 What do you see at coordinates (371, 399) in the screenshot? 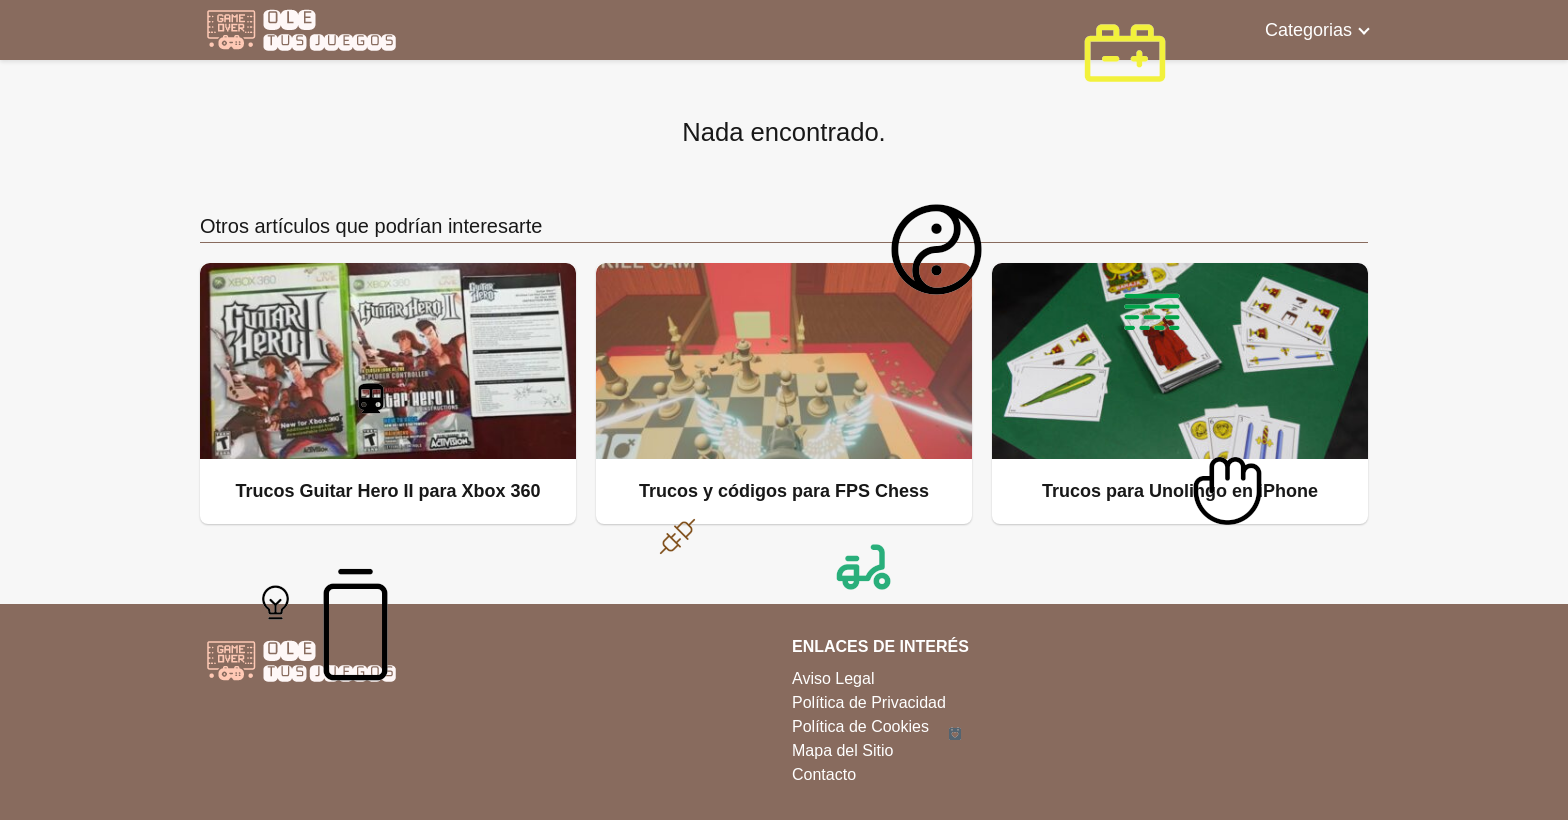
I see `get subway or metro directions` at bounding box center [371, 399].